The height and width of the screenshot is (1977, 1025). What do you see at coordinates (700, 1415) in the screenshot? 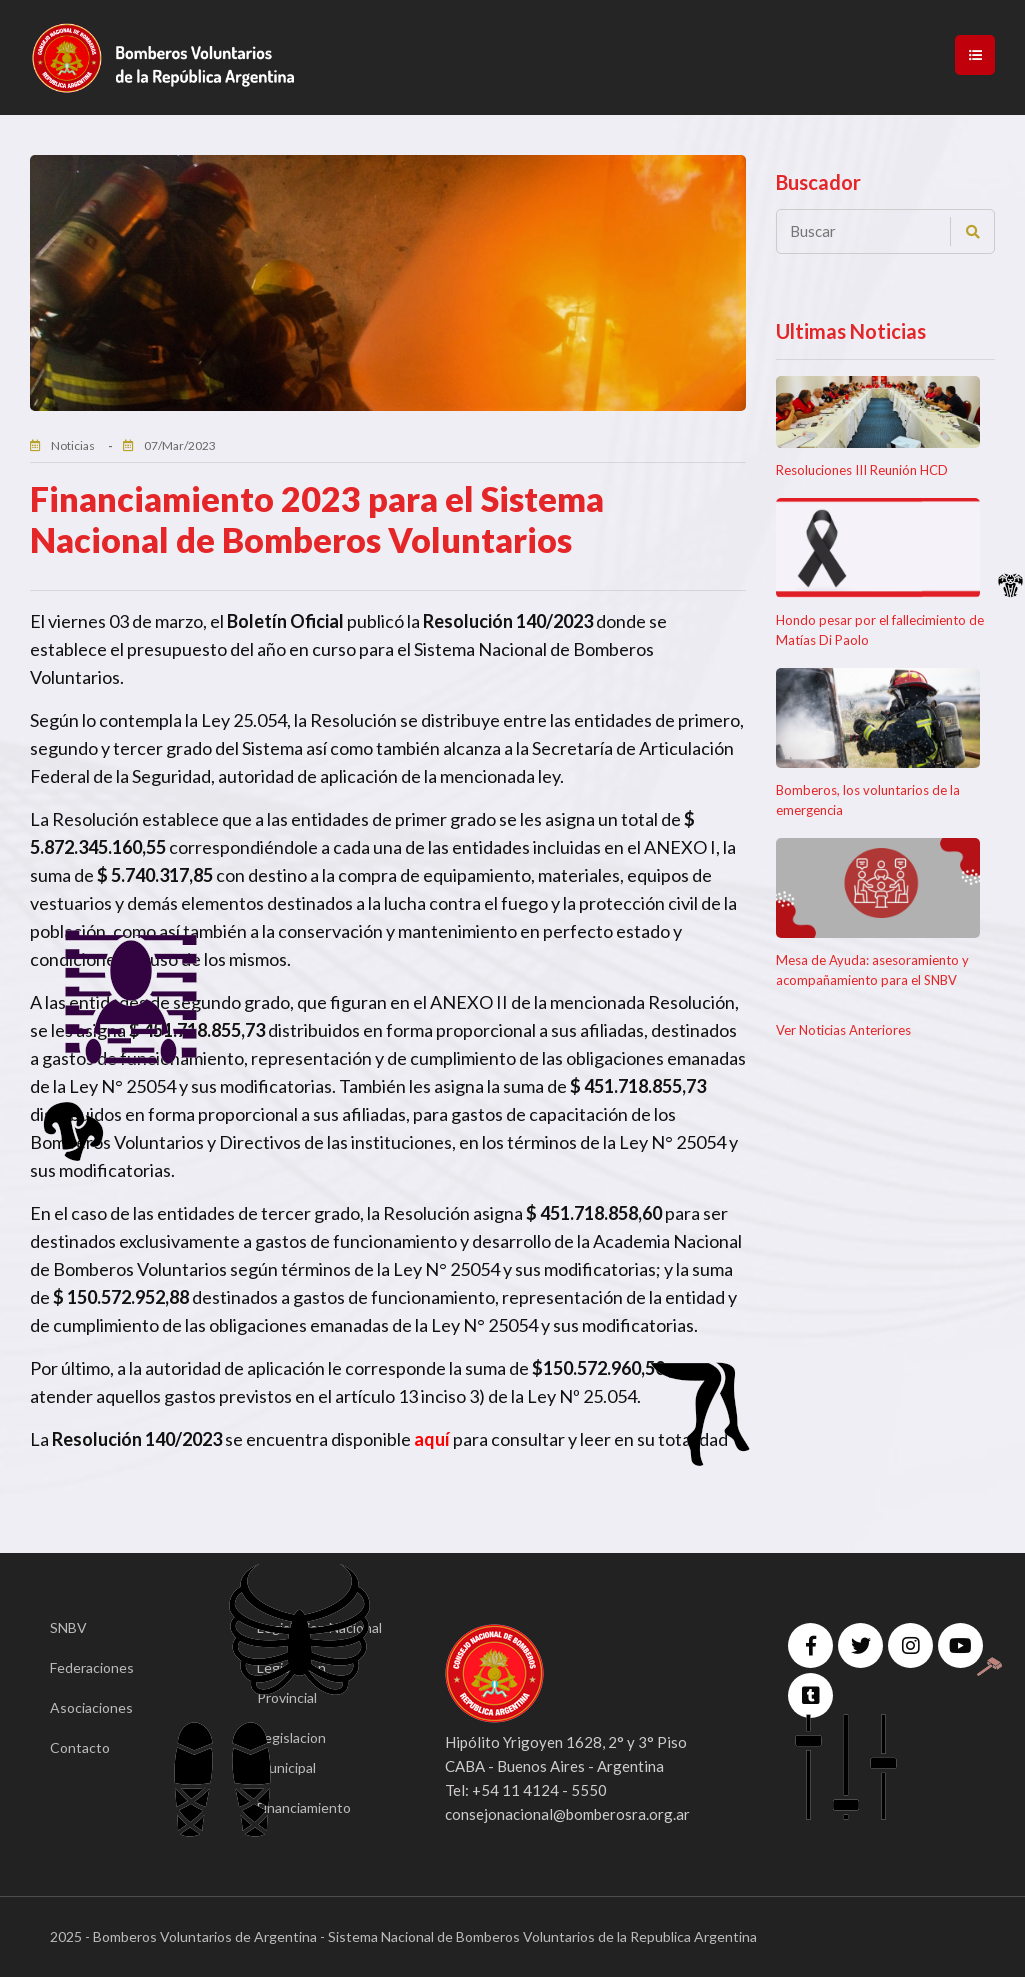
I see `select female character legs or lower body` at bounding box center [700, 1415].